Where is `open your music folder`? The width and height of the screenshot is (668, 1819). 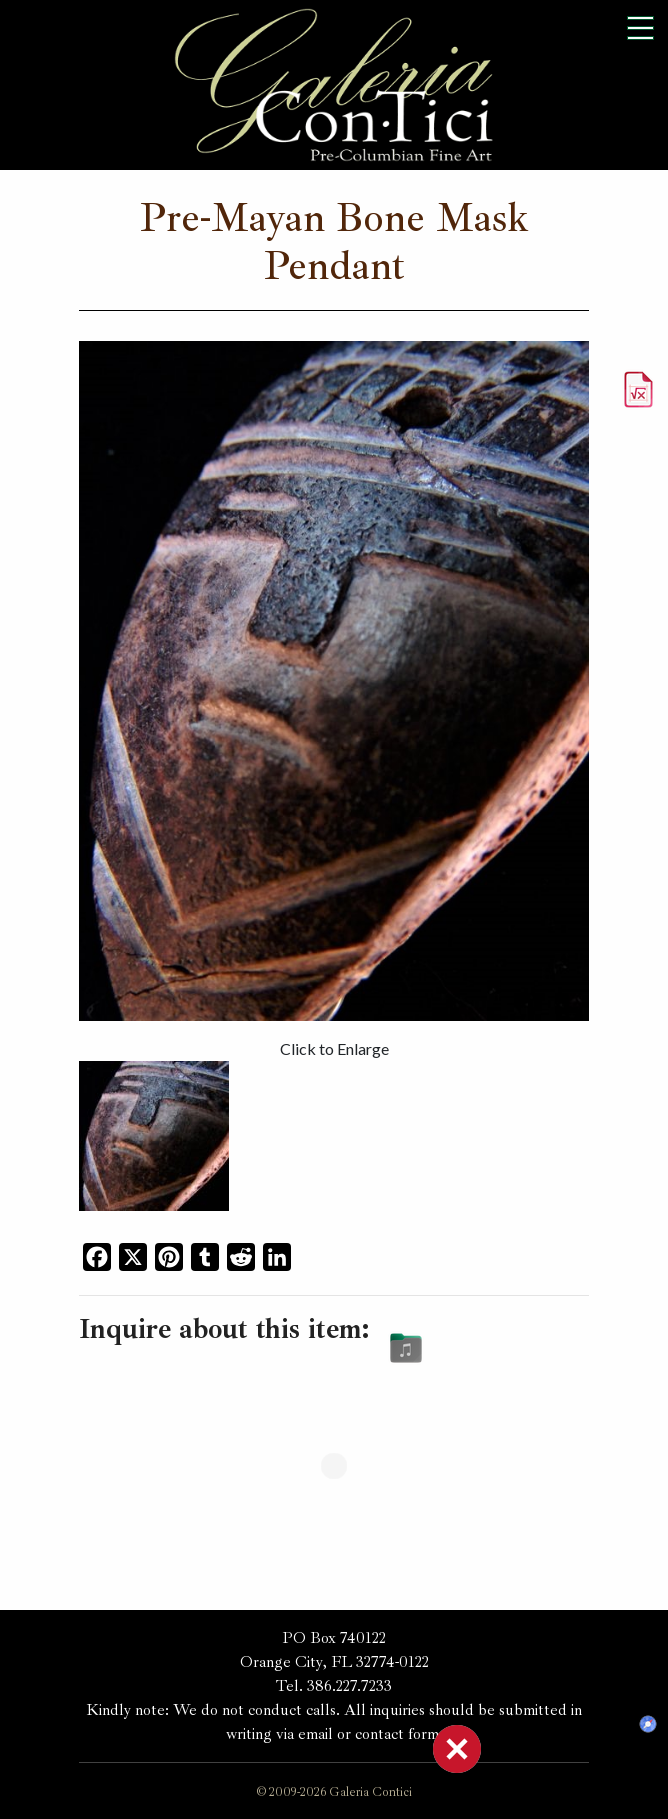 open your music folder is located at coordinates (406, 1348).